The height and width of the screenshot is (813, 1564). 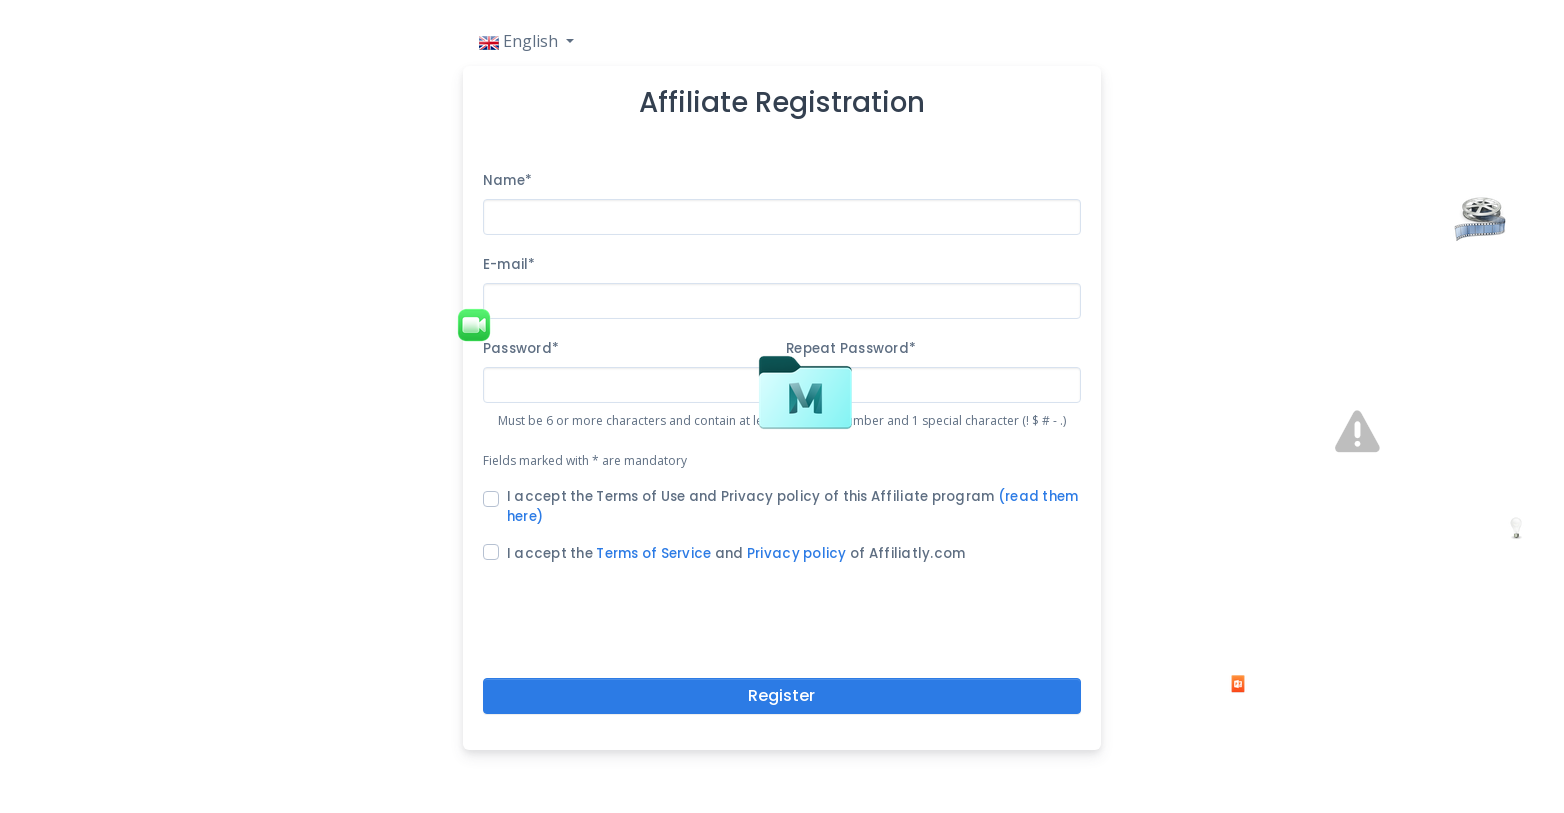 What do you see at coordinates (1238, 684) in the screenshot?
I see `presentation template file type indicator` at bounding box center [1238, 684].